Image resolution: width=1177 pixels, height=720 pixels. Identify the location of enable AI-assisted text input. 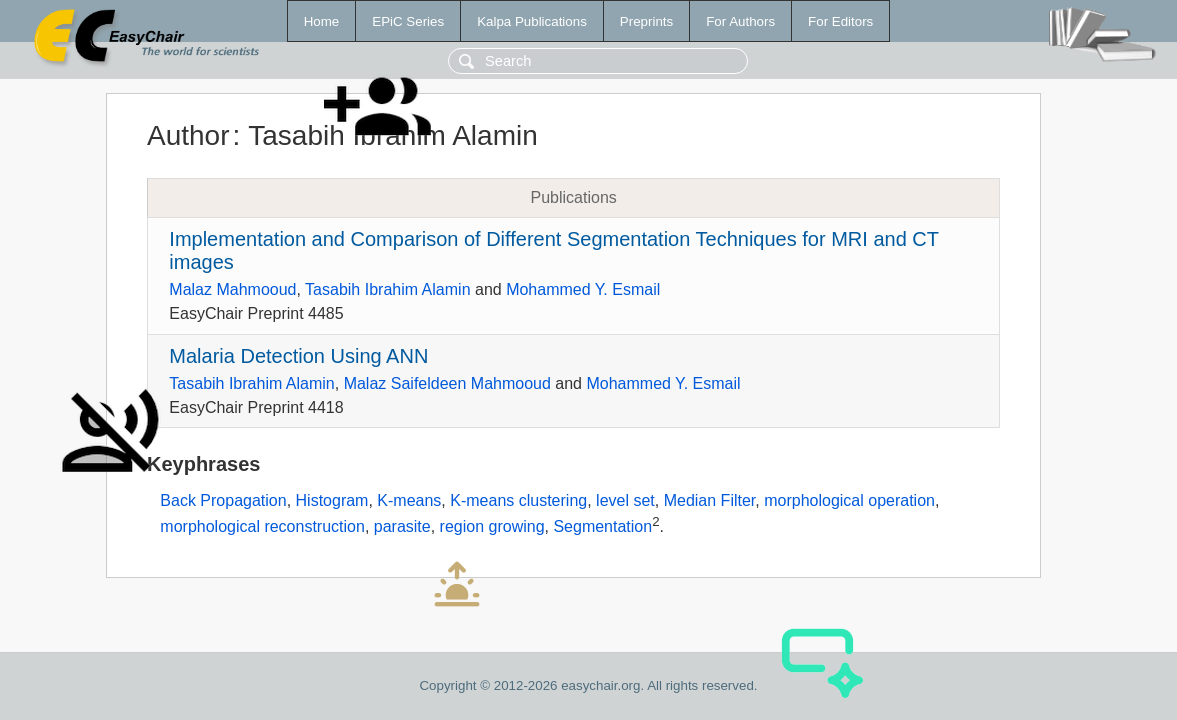
(817, 652).